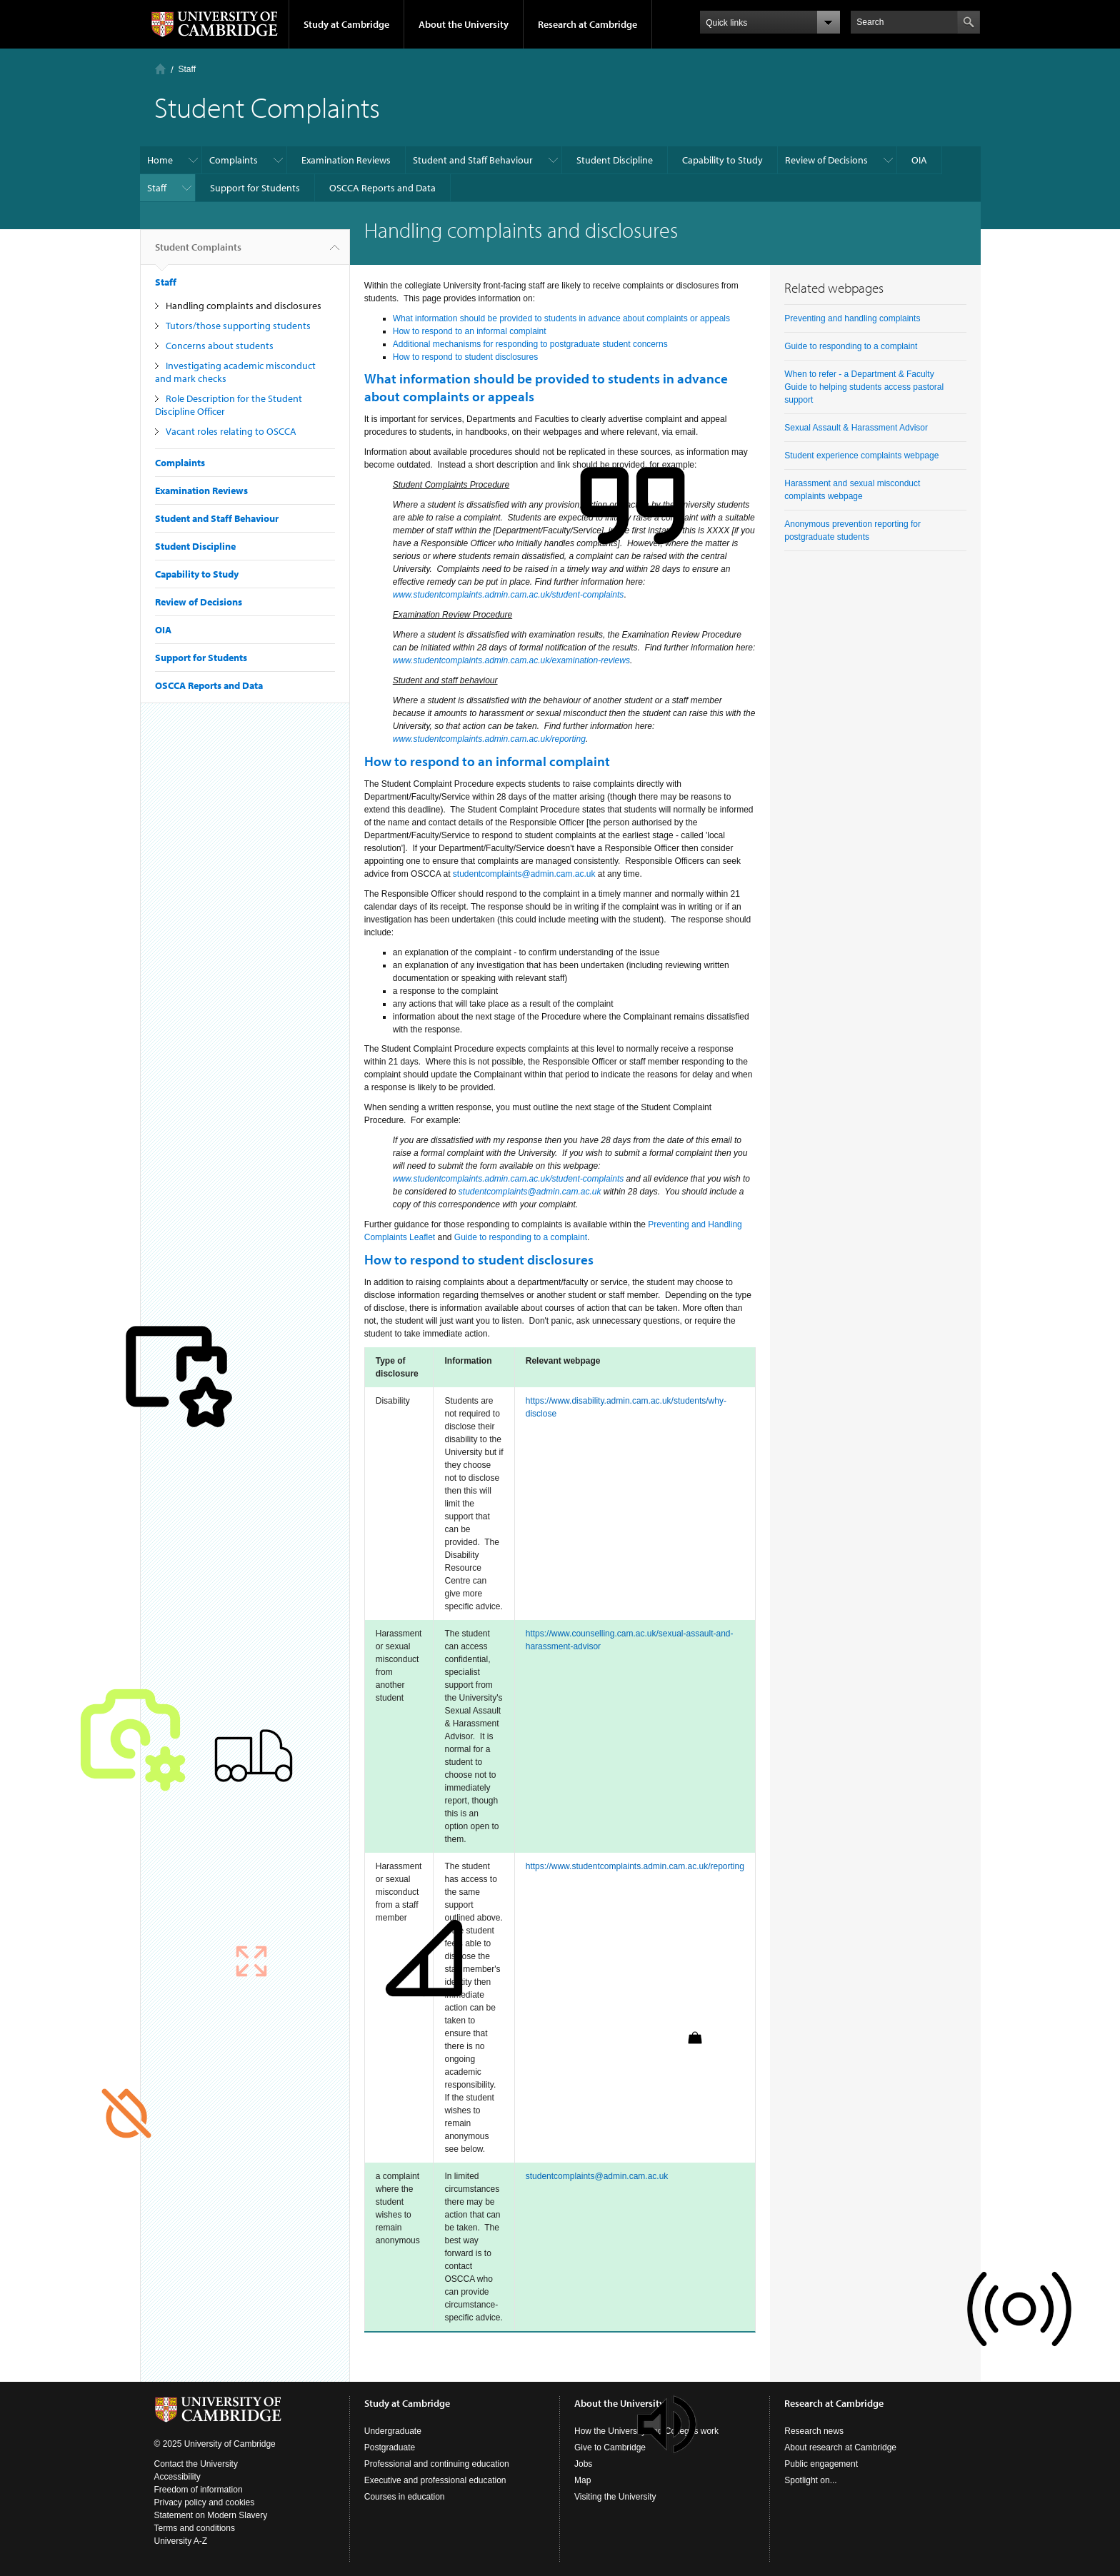 This screenshot has width=1120, height=2576. I want to click on expand to fullscreen mode, so click(251, 1961).